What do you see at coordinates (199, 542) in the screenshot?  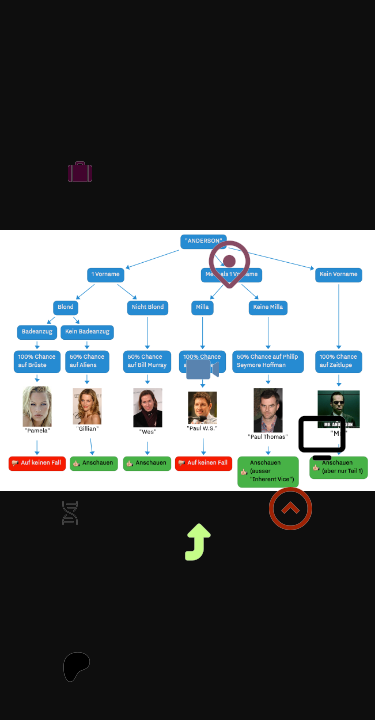 I see `move item up one level` at bounding box center [199, 542].